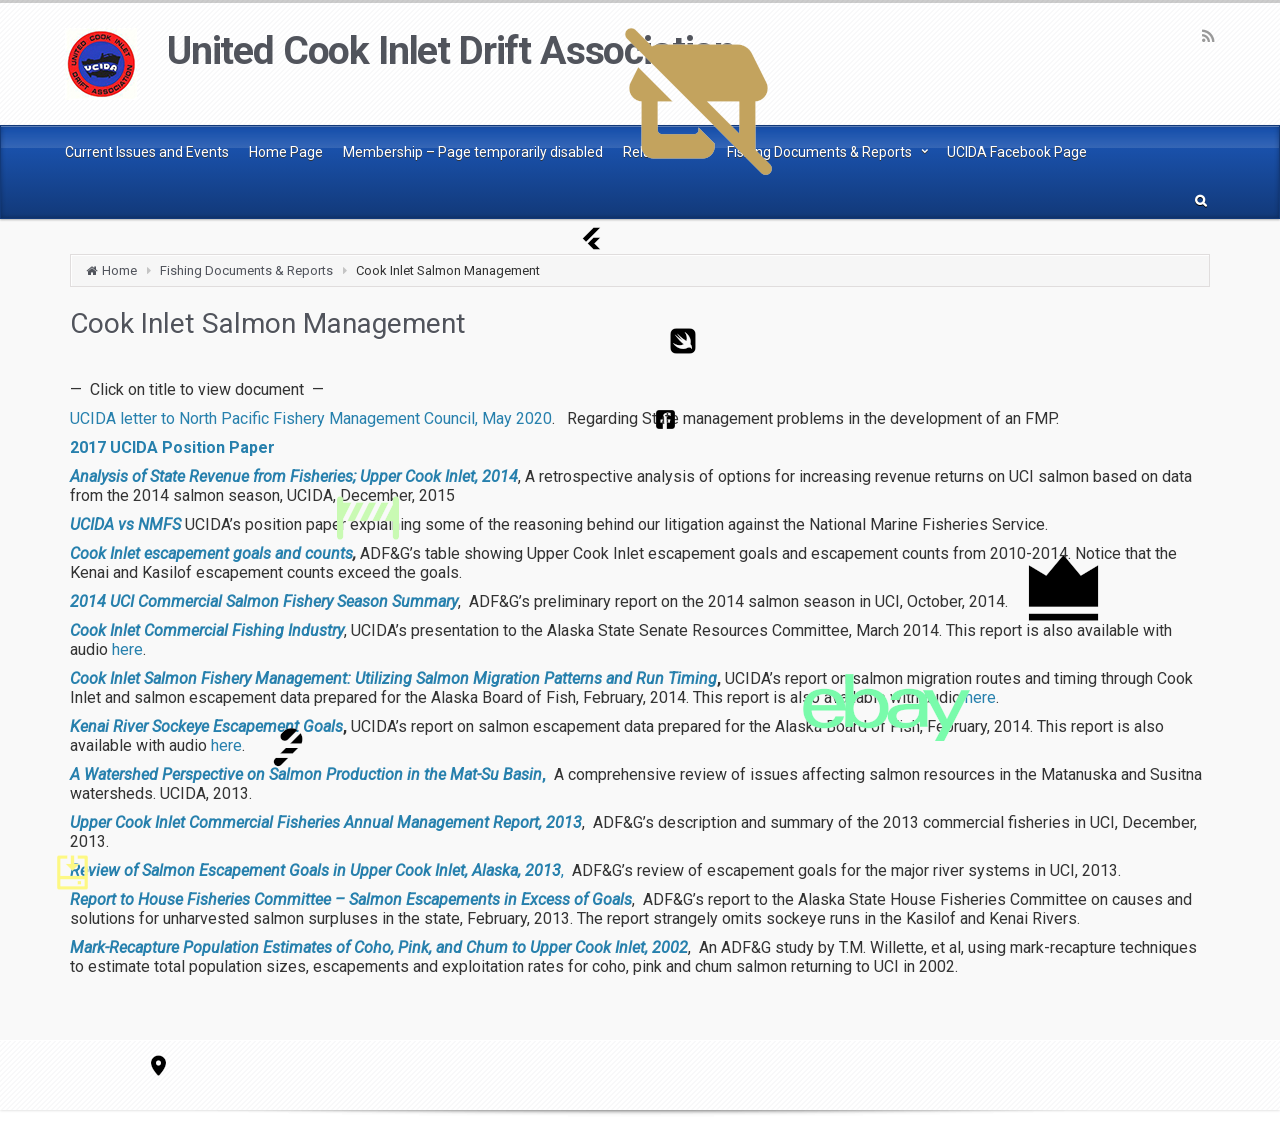 The width and height of the screenshot is (1280, 1140). Describe the element at coordinates (1063, 589) in the screenshot. I see `indicates VIP or premium membership status` at that location.